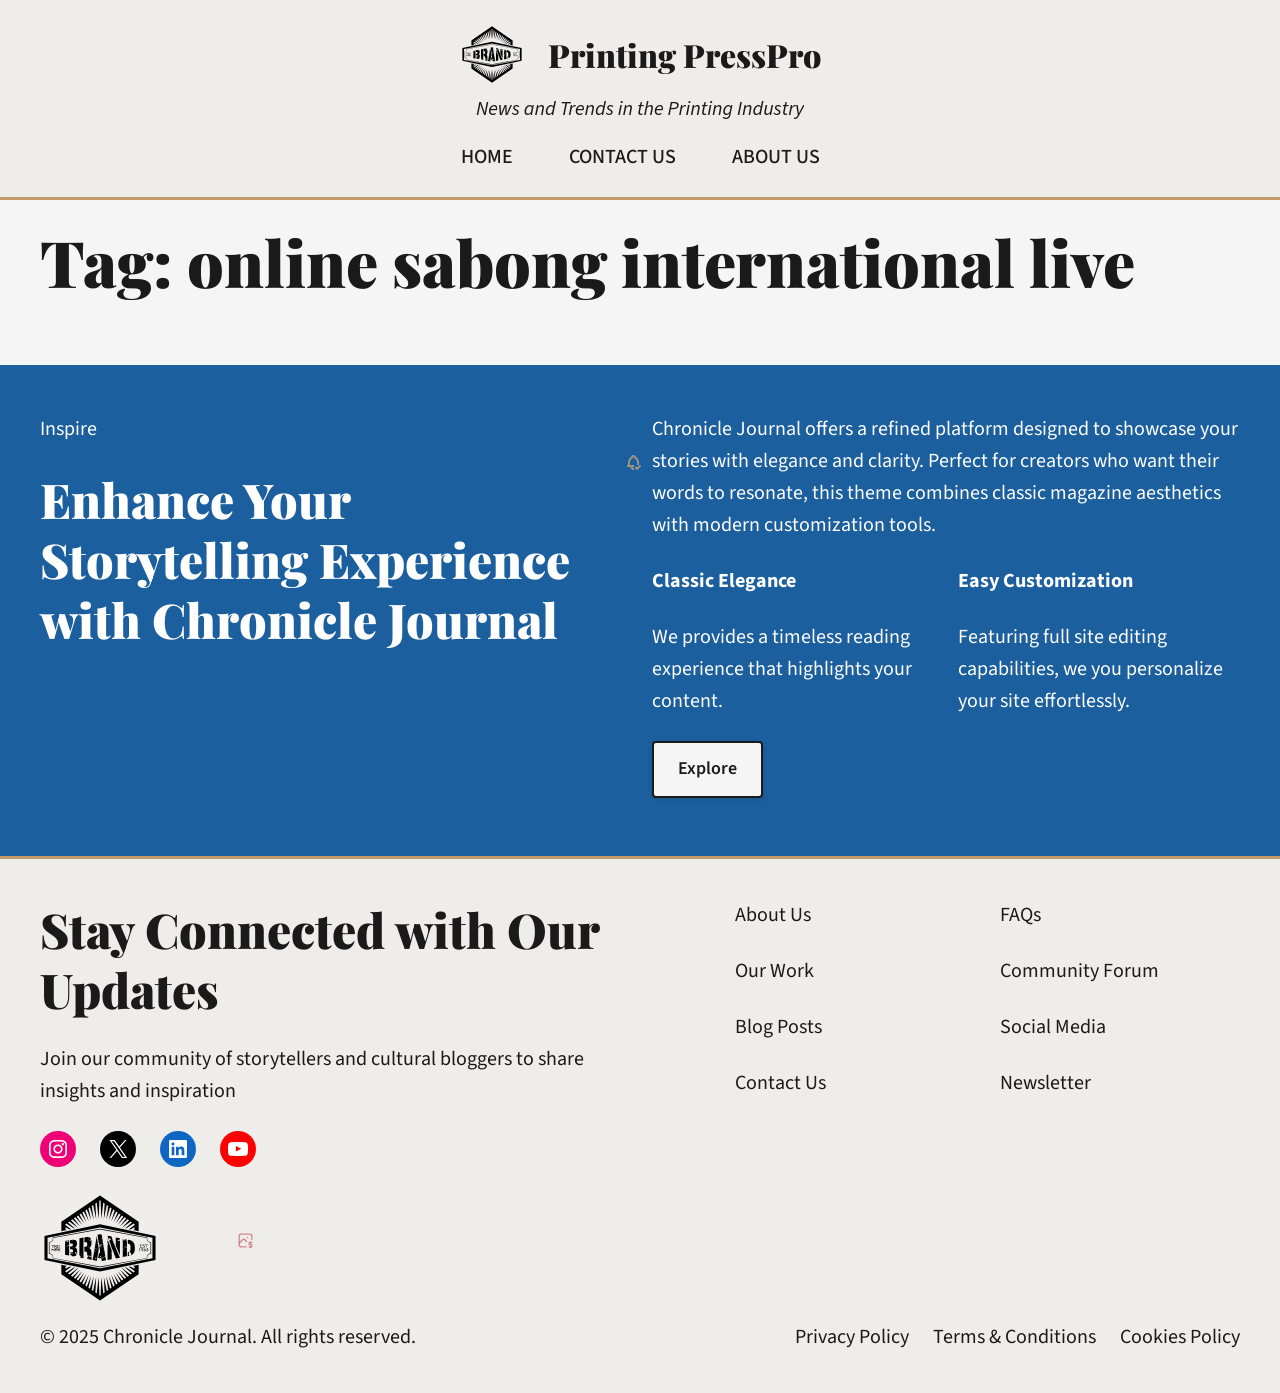 The image size is (1280, 1393). I want to click on view paid or premium photos, so click(245, 1240).